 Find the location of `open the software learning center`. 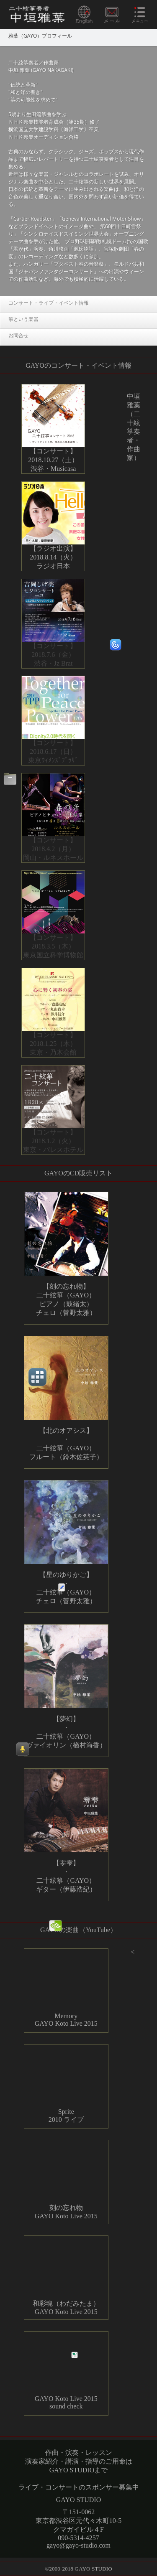

open the software learning center is located at coordinates (62, 1587).